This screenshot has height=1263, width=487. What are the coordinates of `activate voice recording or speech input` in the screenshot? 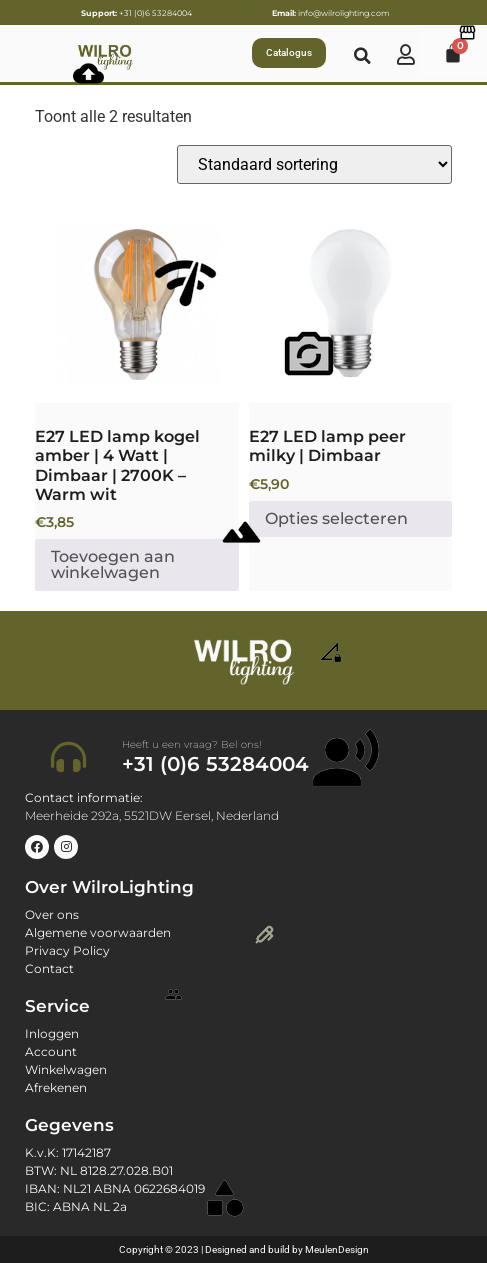 It's located at (346, 759).